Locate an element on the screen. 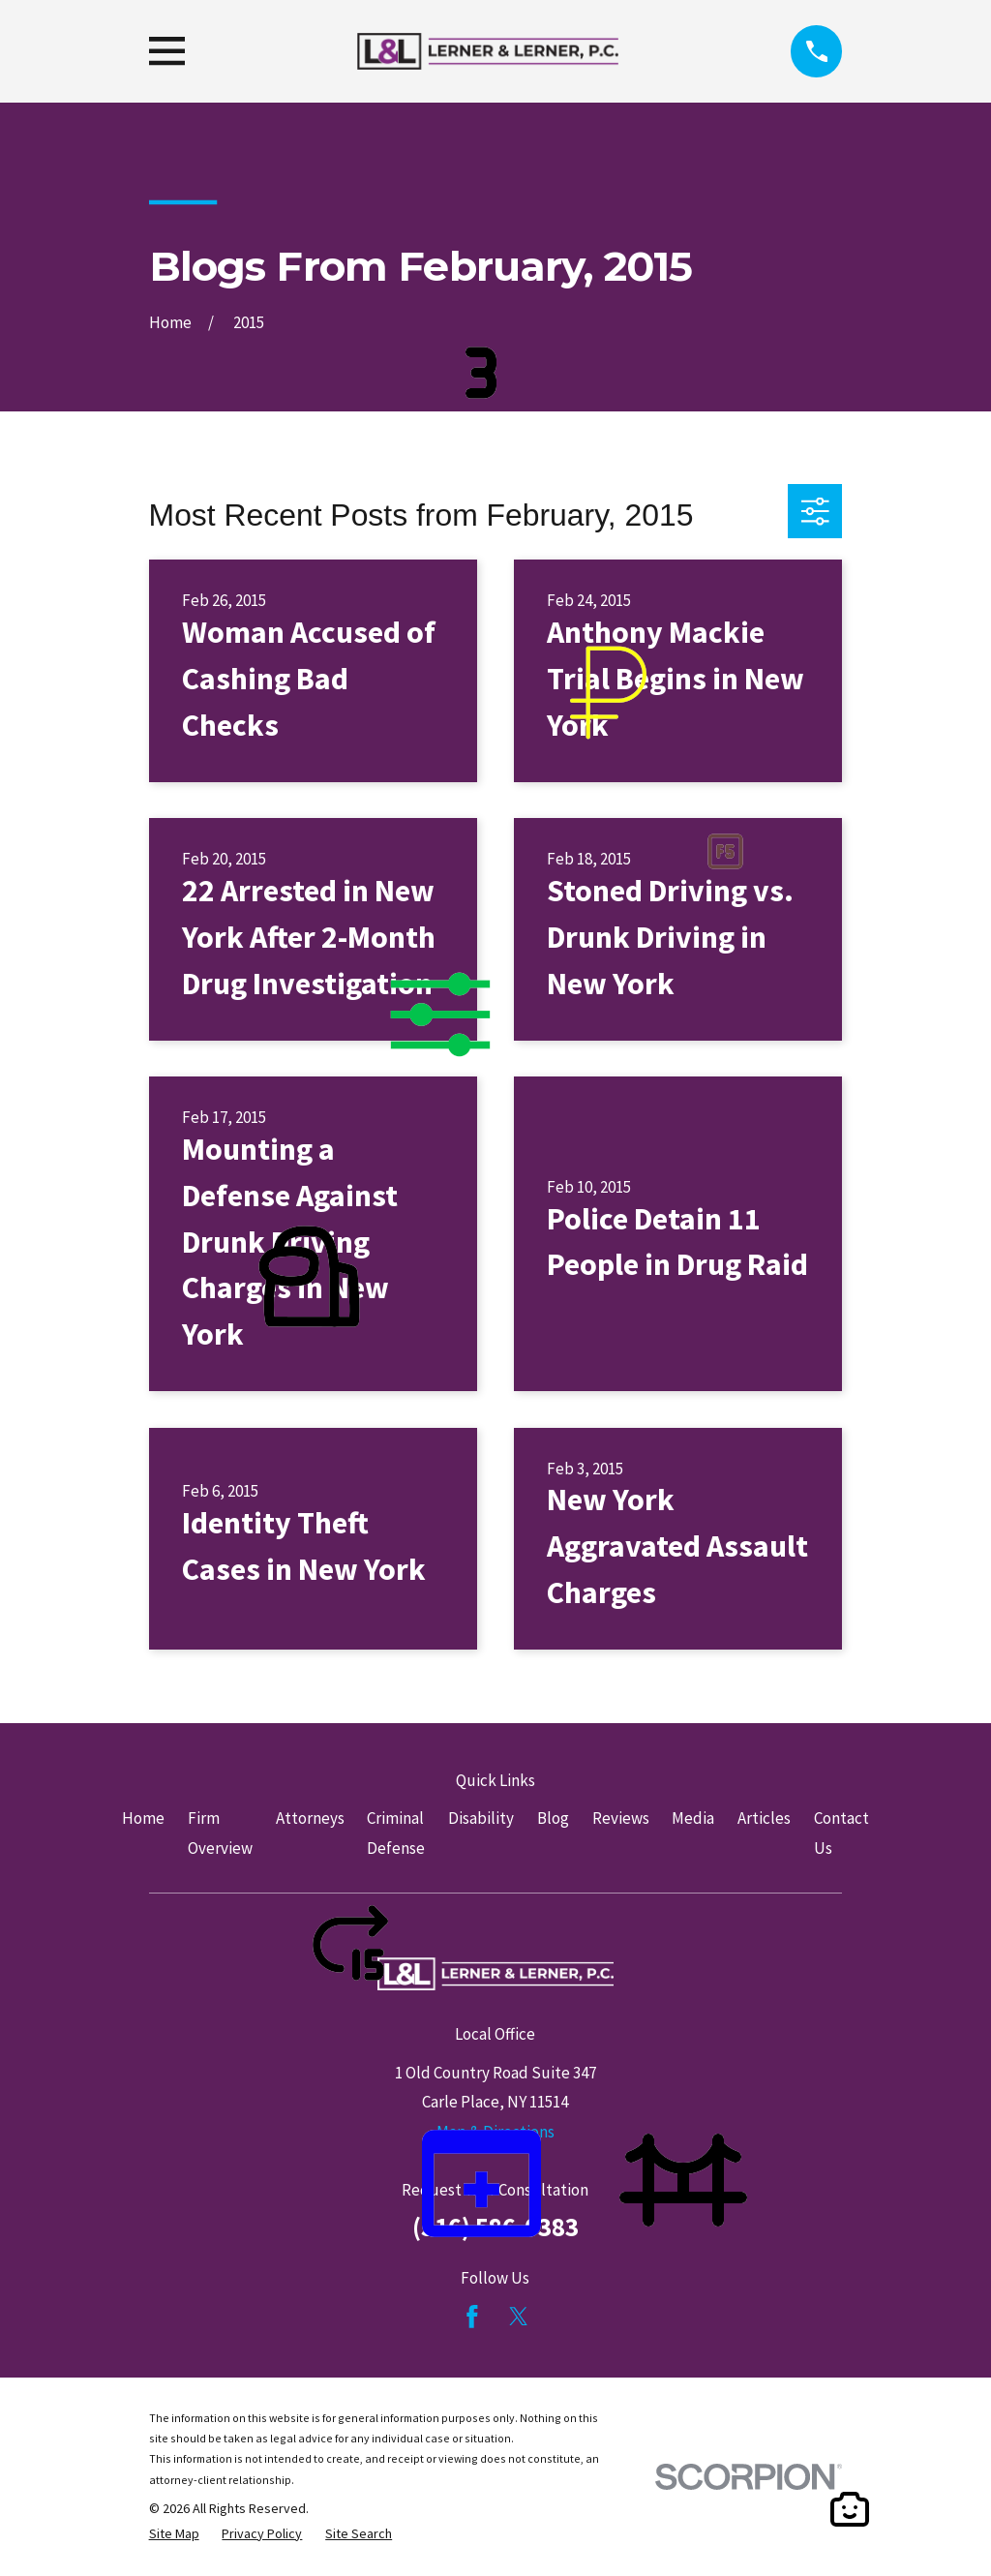  open a new window is located at coordinates (481, 2183).